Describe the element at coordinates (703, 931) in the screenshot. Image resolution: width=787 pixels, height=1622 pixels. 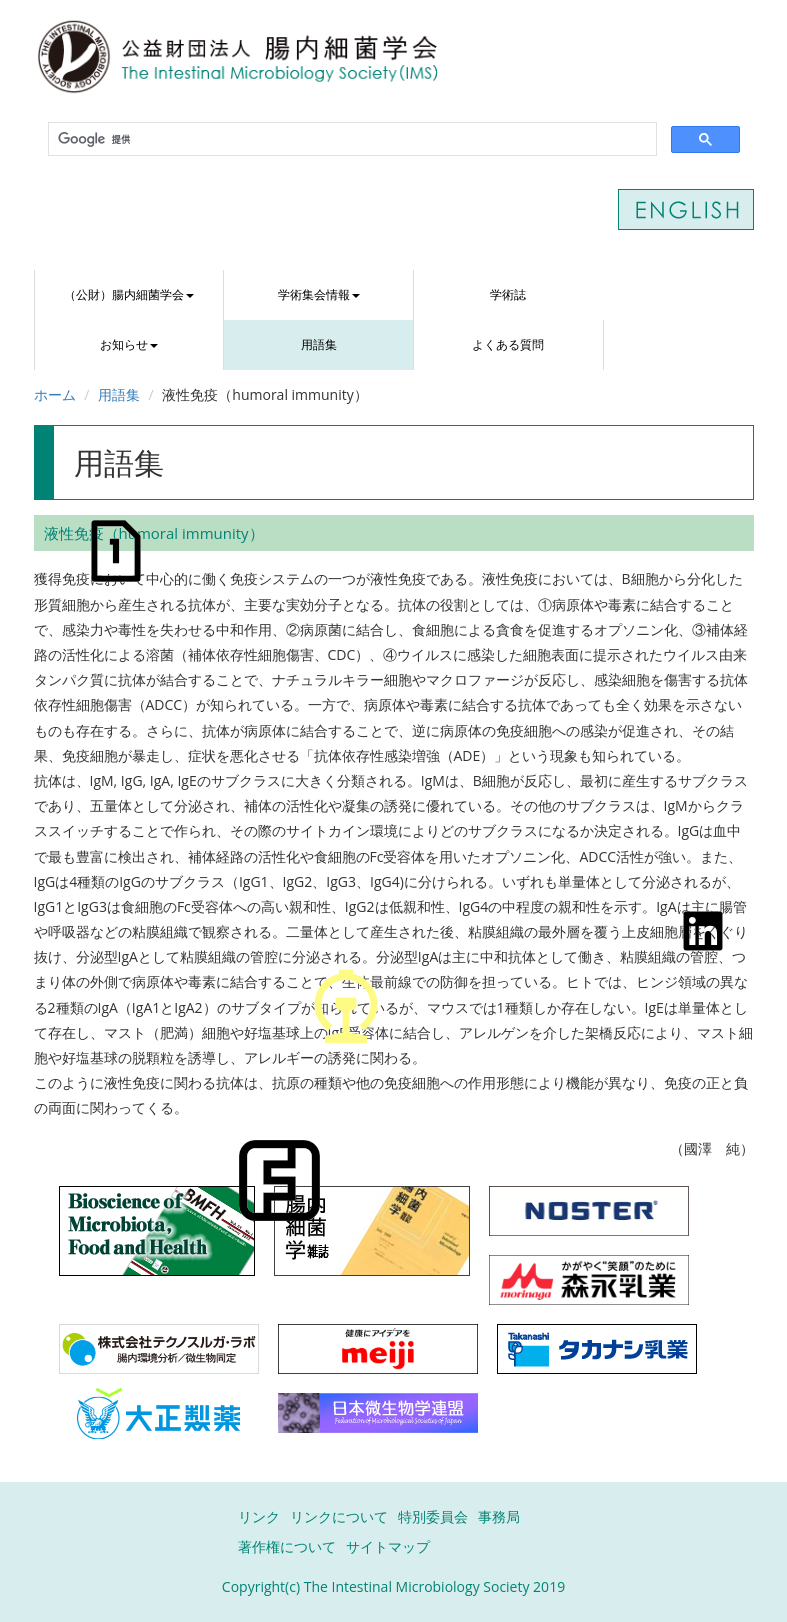
I see `open LinkedIn app or website` at that location.